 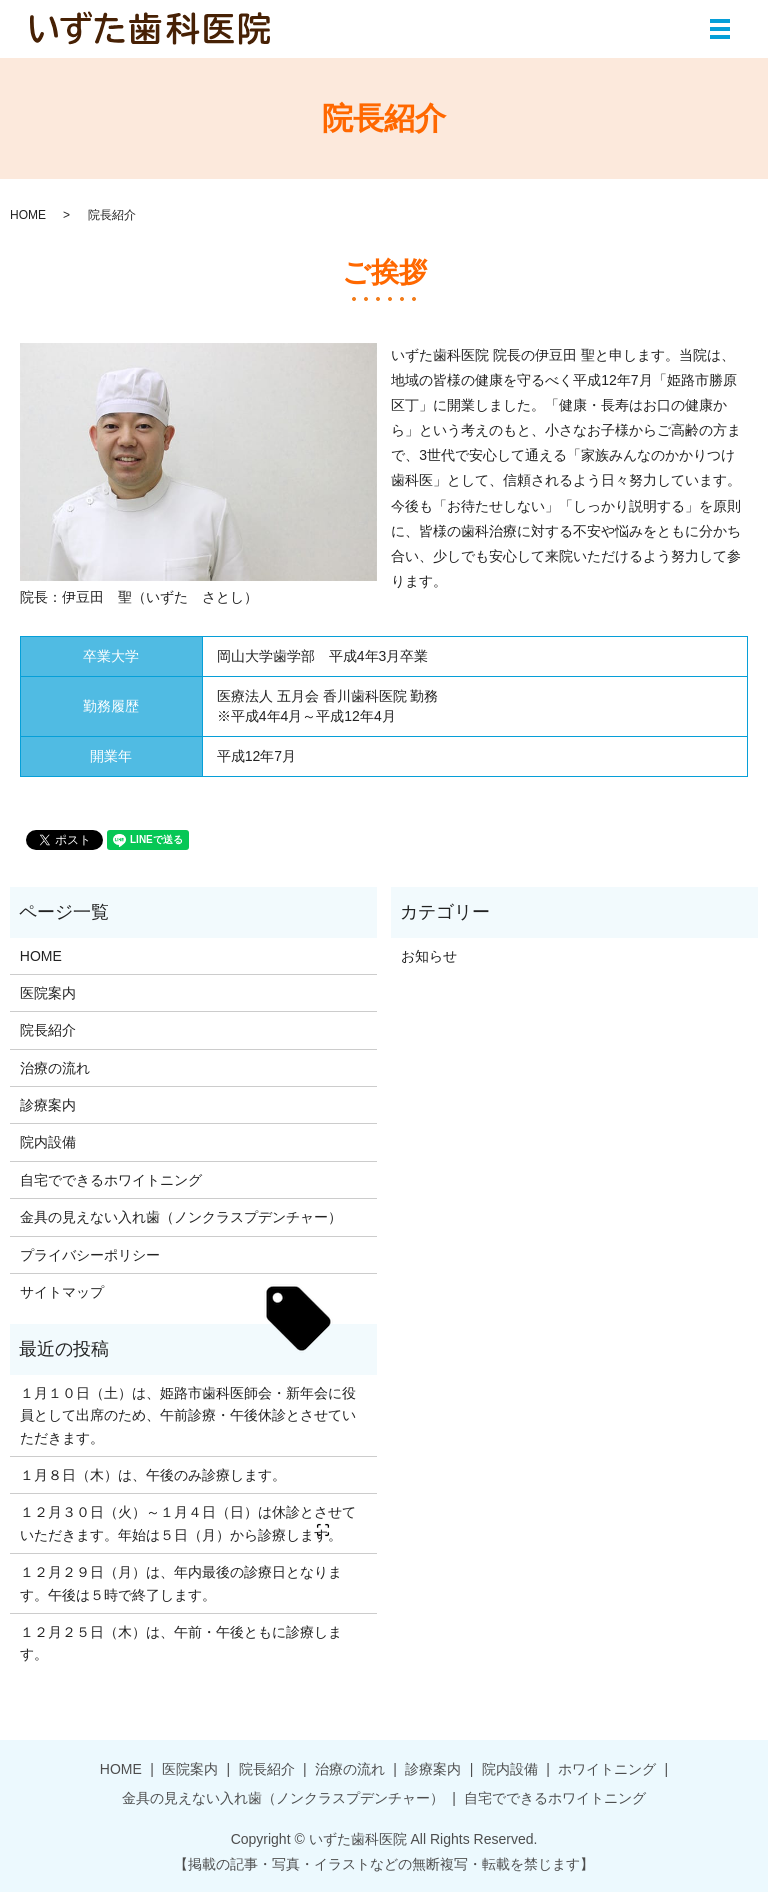 What do you see at coordinates (298, 1318) in the screenshot?
I see `add or view tags for an item` at bounding box center [298, 1318].